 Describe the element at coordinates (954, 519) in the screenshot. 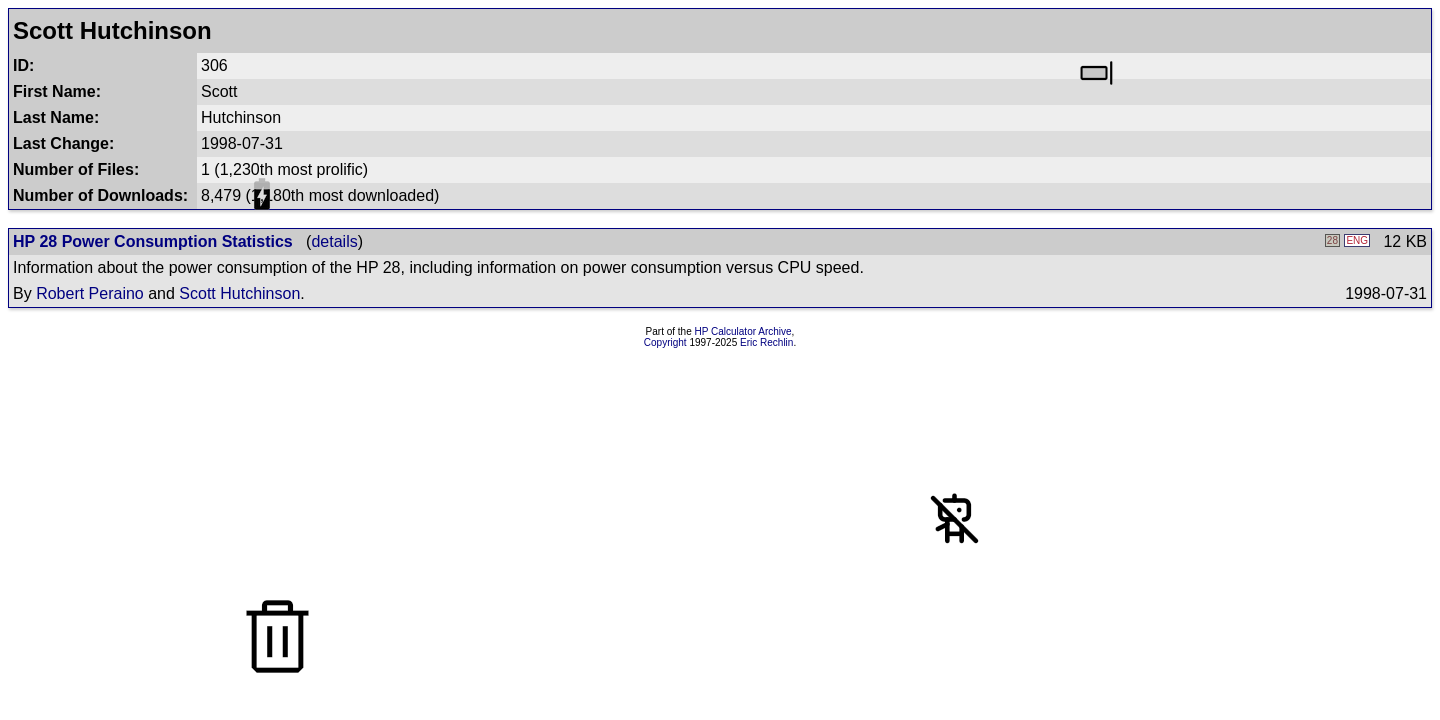

I see `disable bot or automated features` at that location.